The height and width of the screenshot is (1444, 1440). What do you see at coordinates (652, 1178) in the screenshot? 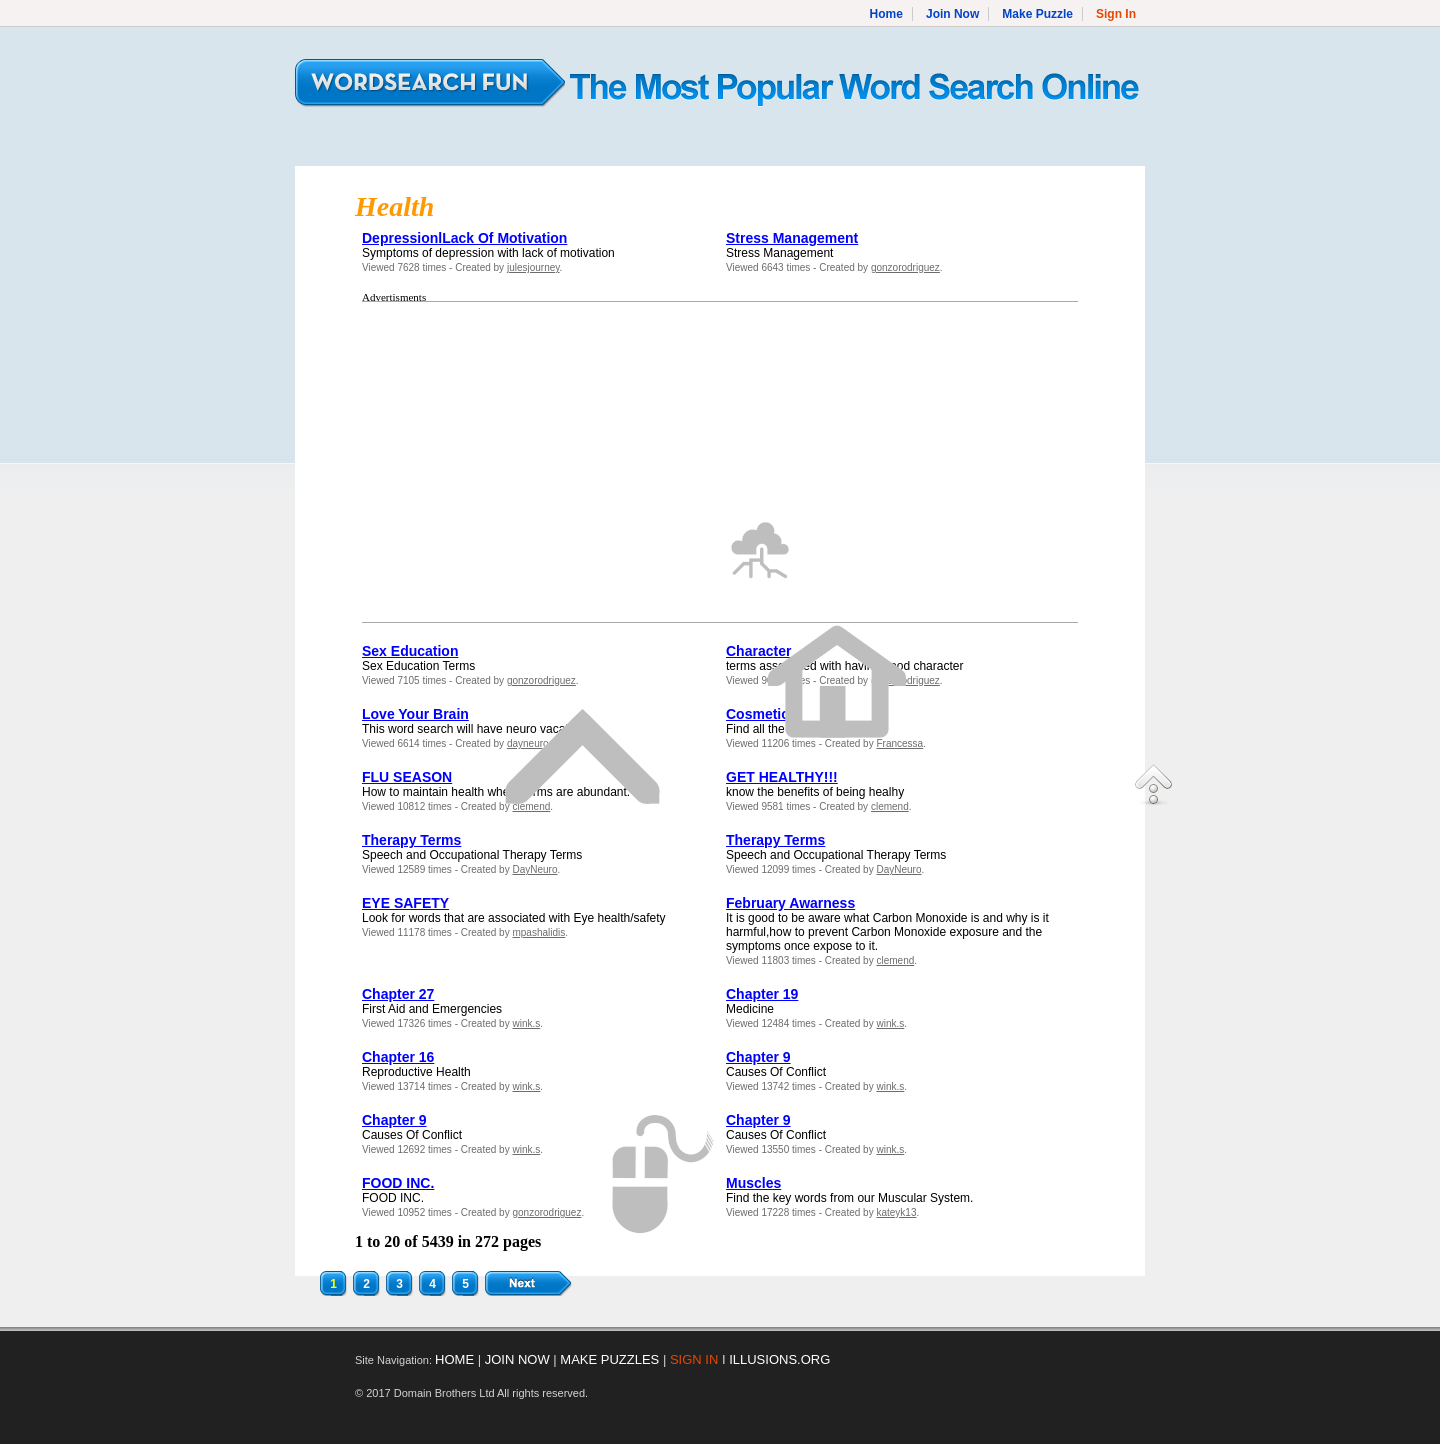
I see `mouse input device settings` at bounding box center [652, 1178].